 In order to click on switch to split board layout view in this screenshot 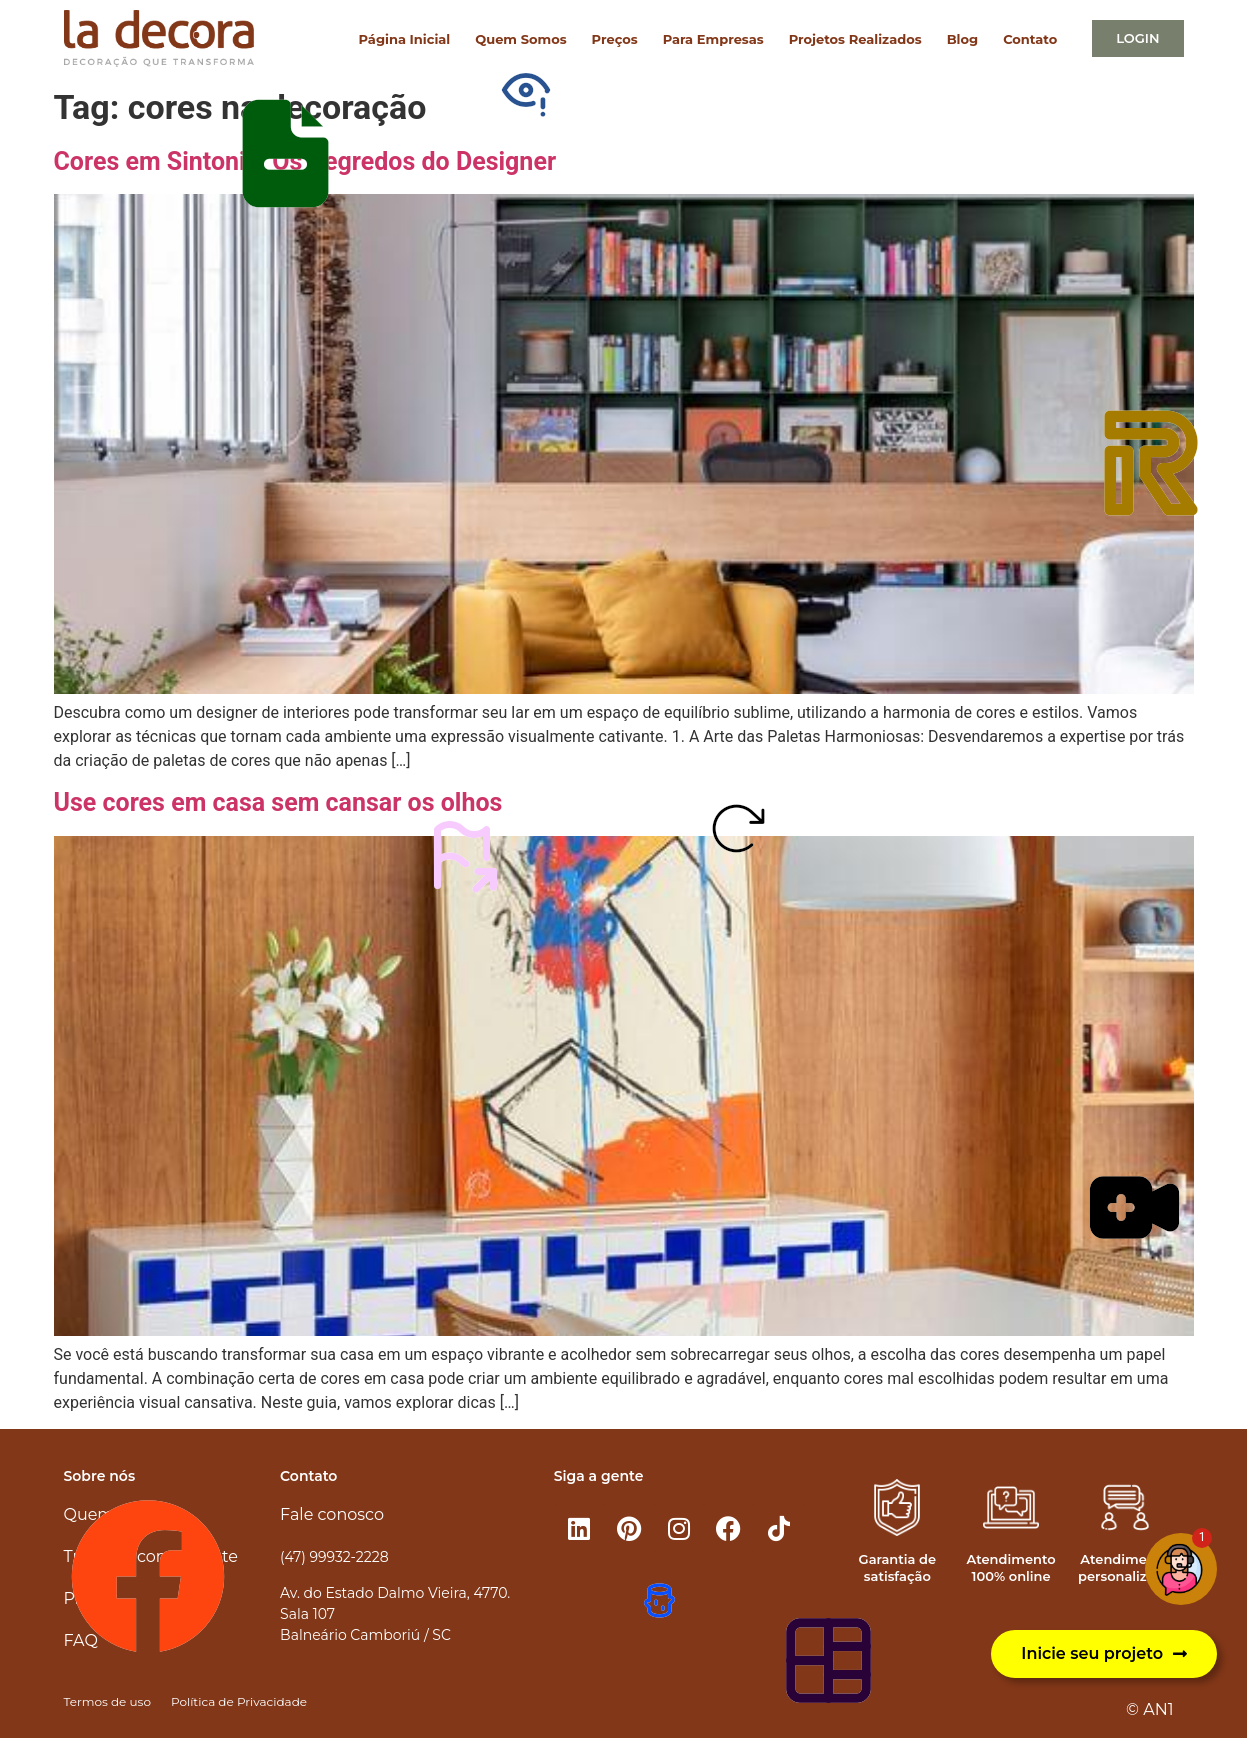, I will do `click(828, 1660)`.